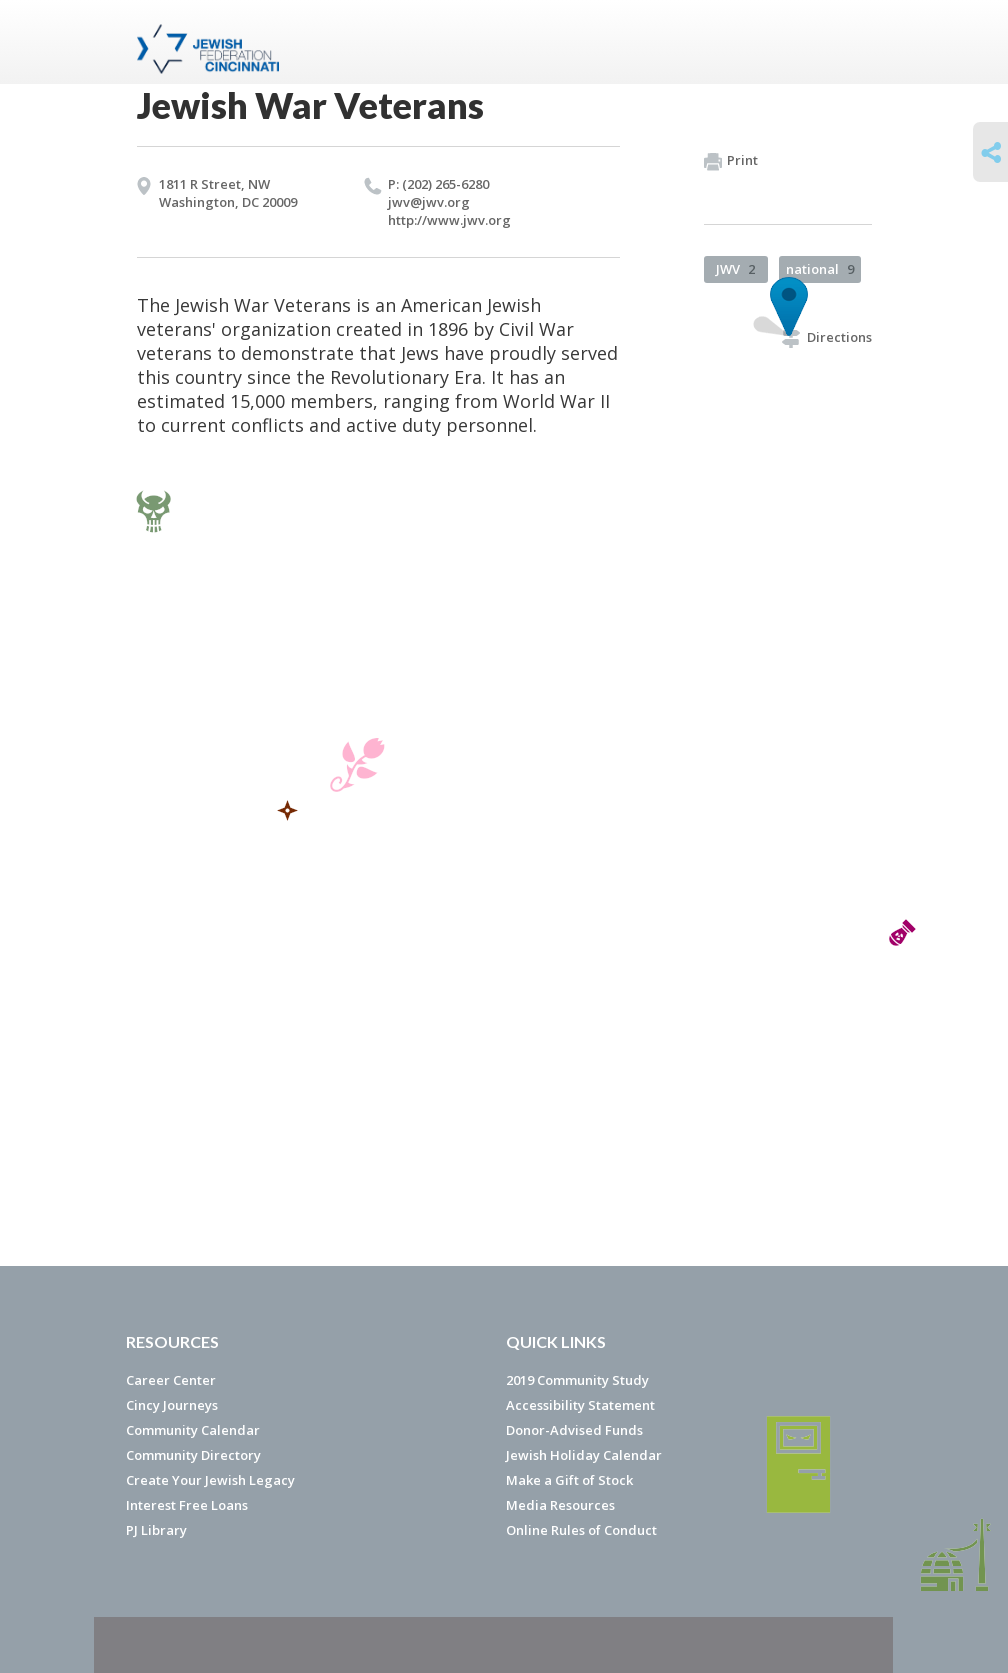 This screenshot has width=1008, height=1673. Describe the element at coordinates (957, 1554) in the screenshot. I see `build or place a base structure` at that location.